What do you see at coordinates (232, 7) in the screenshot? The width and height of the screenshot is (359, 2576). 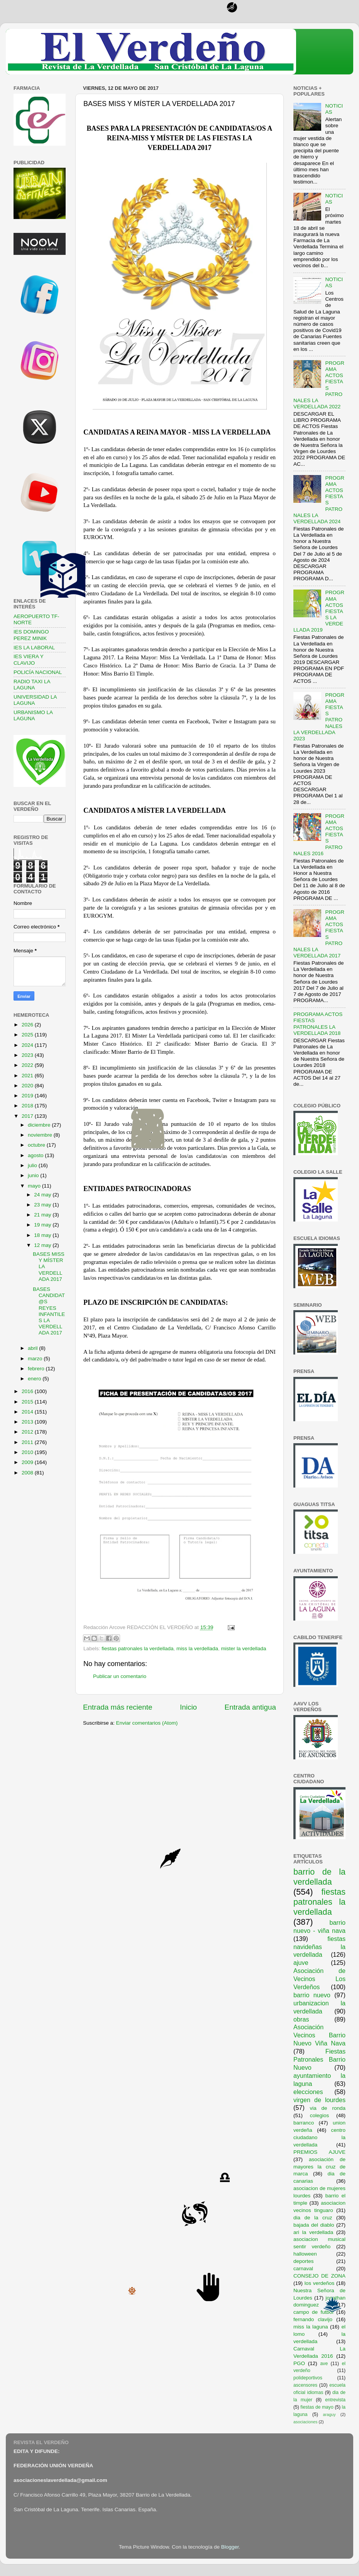 I see `access music or audio files` at bounding box center [232, 7].